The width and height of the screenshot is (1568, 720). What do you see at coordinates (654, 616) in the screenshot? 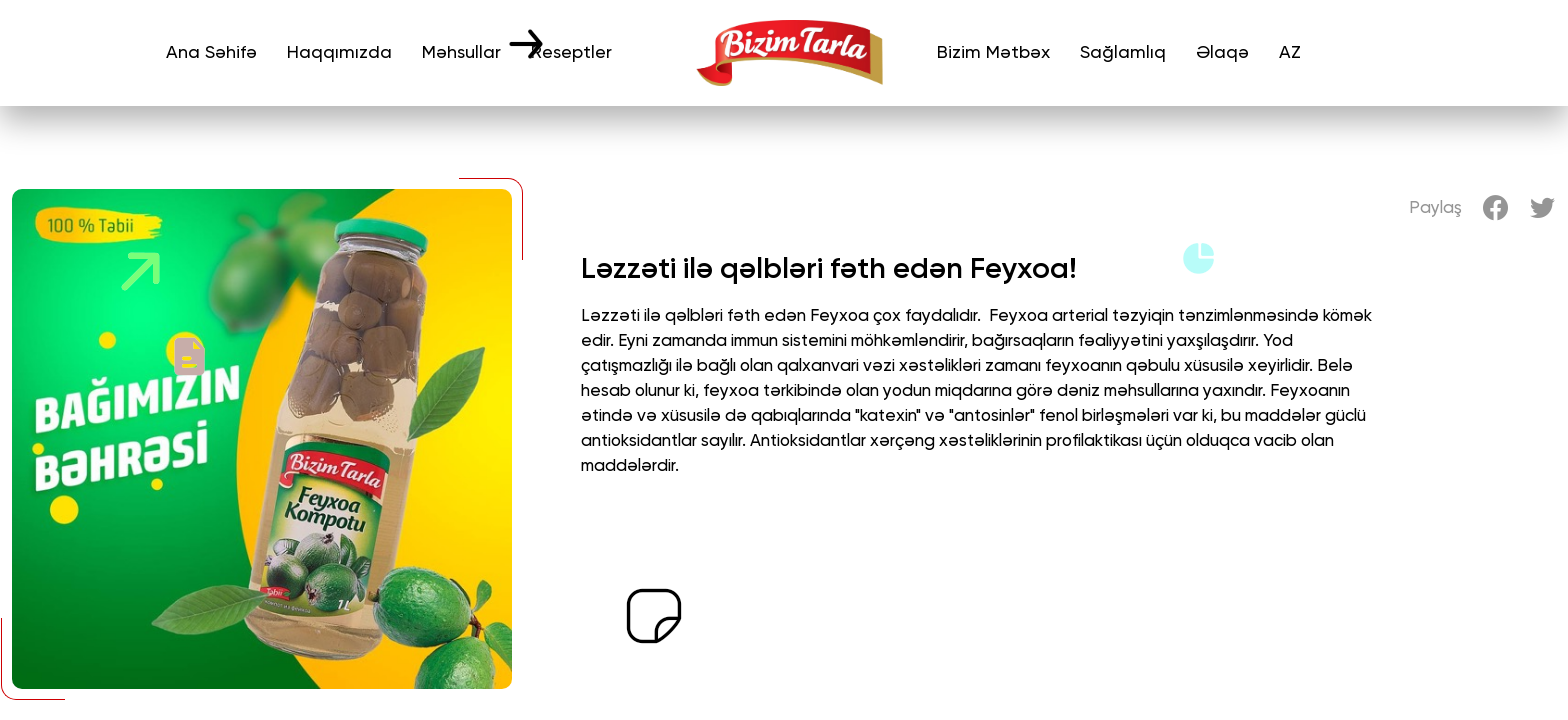
I see `add a sticker to your message` at bounding box center [654, 616].